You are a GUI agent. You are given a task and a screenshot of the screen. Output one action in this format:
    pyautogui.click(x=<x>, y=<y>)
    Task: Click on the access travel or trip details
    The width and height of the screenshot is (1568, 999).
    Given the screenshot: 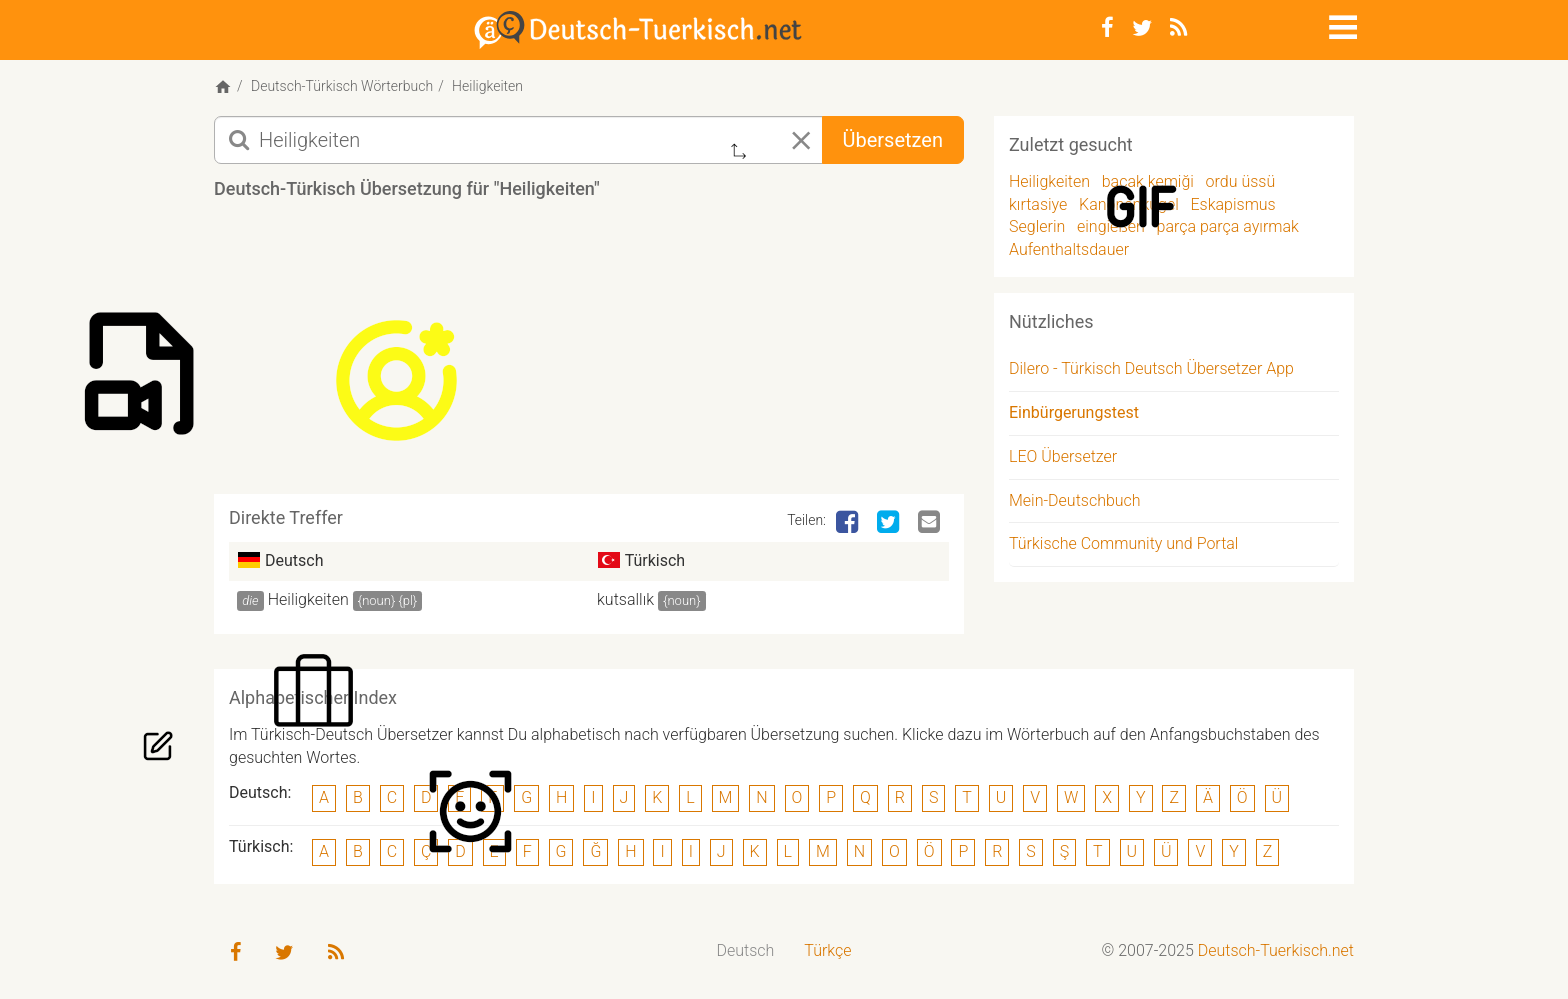 What is the action you would take?
    pyautogui.click(x=313, y=693)
    